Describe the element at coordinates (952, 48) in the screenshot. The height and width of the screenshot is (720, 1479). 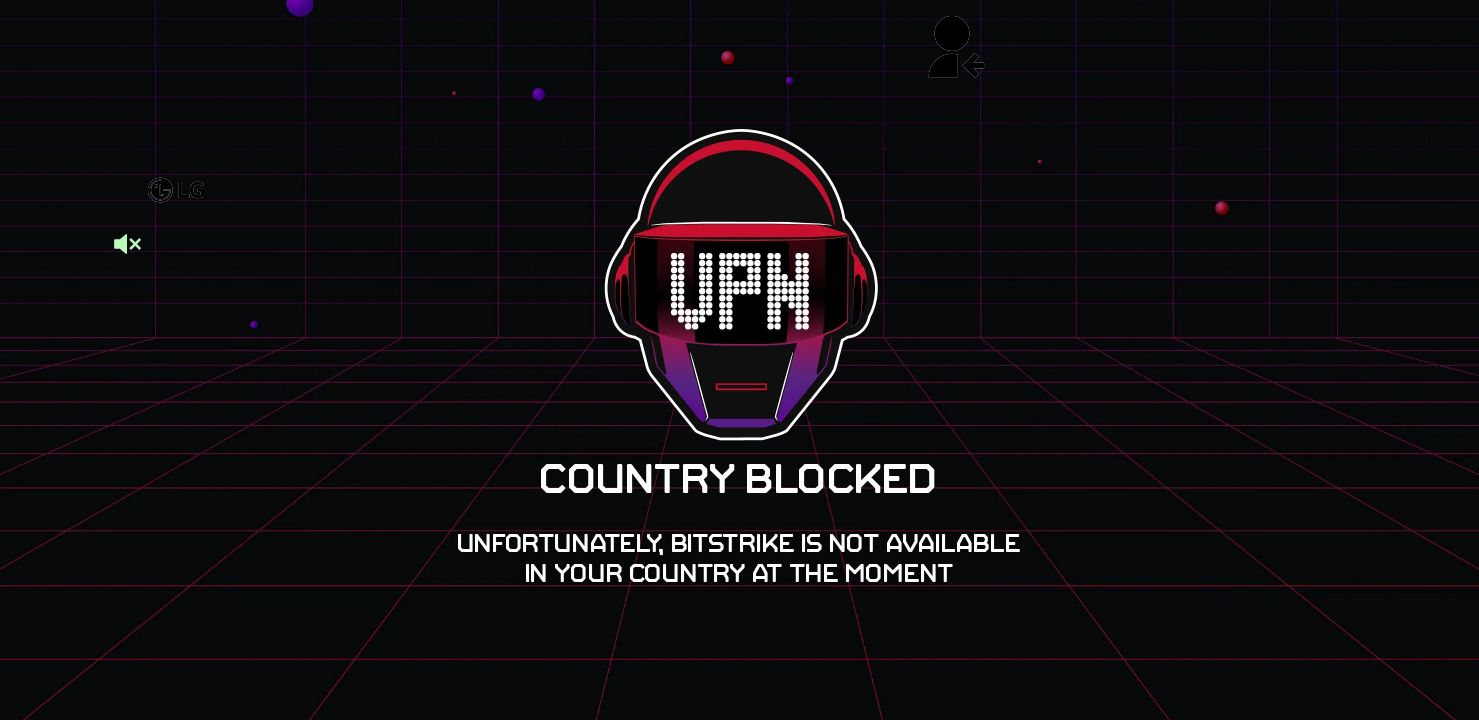
I see `incoming user request or invitation` at that location.